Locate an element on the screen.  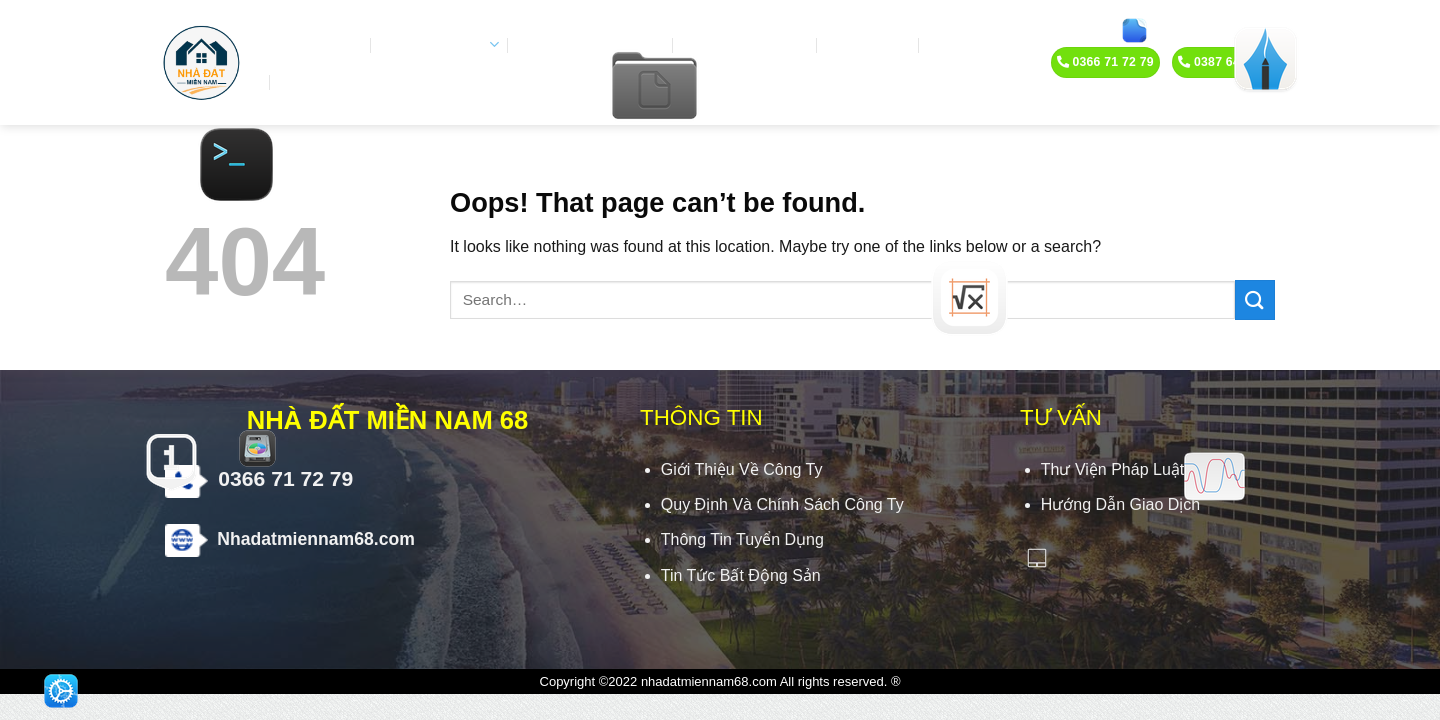
open disk usage analyzer is located at coordinates (257, 448).